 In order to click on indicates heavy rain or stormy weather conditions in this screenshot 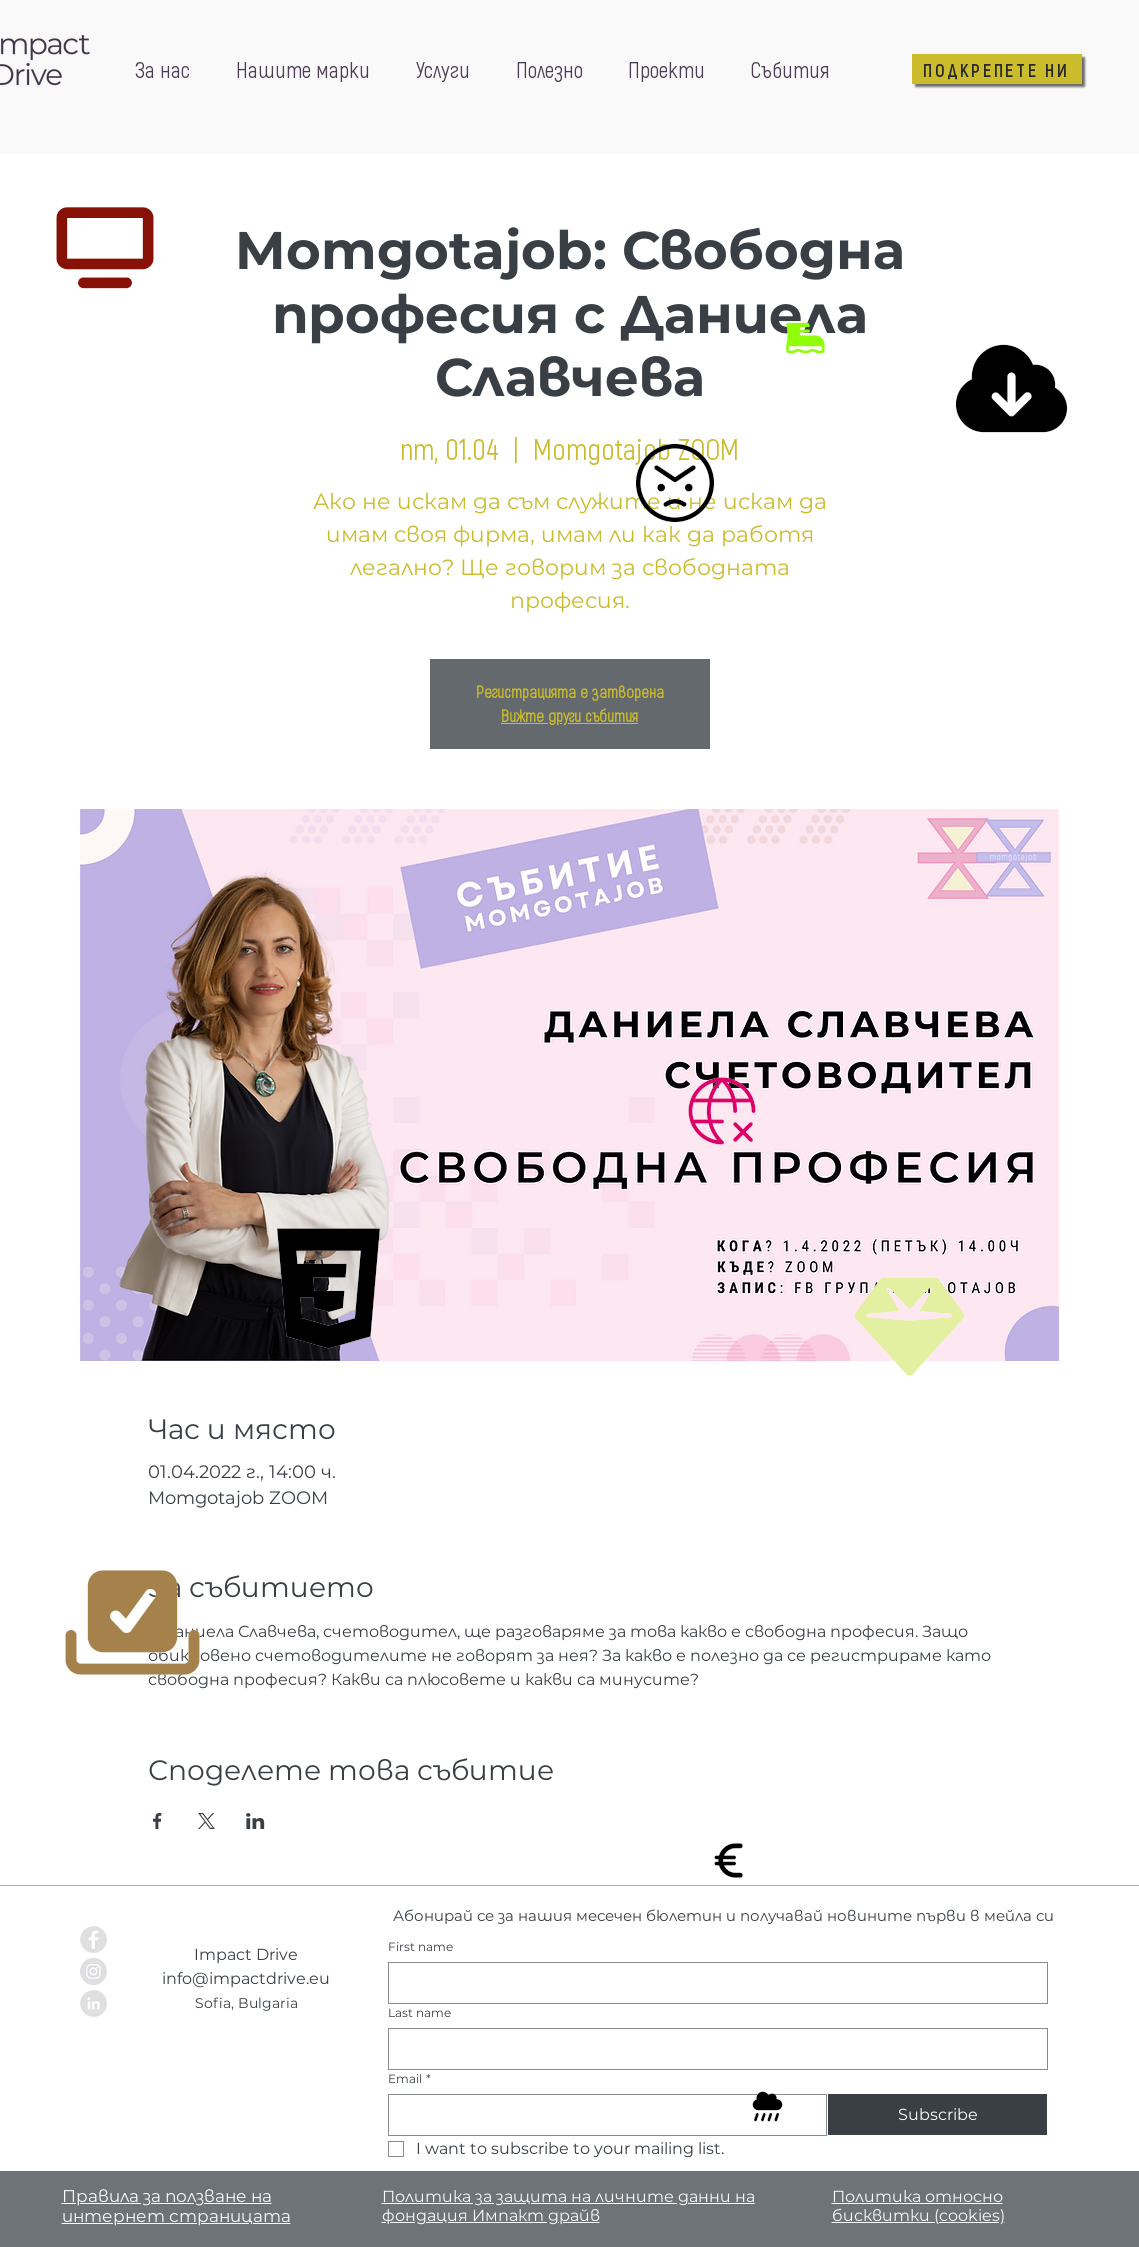, I will do `click(767, 2106)`.